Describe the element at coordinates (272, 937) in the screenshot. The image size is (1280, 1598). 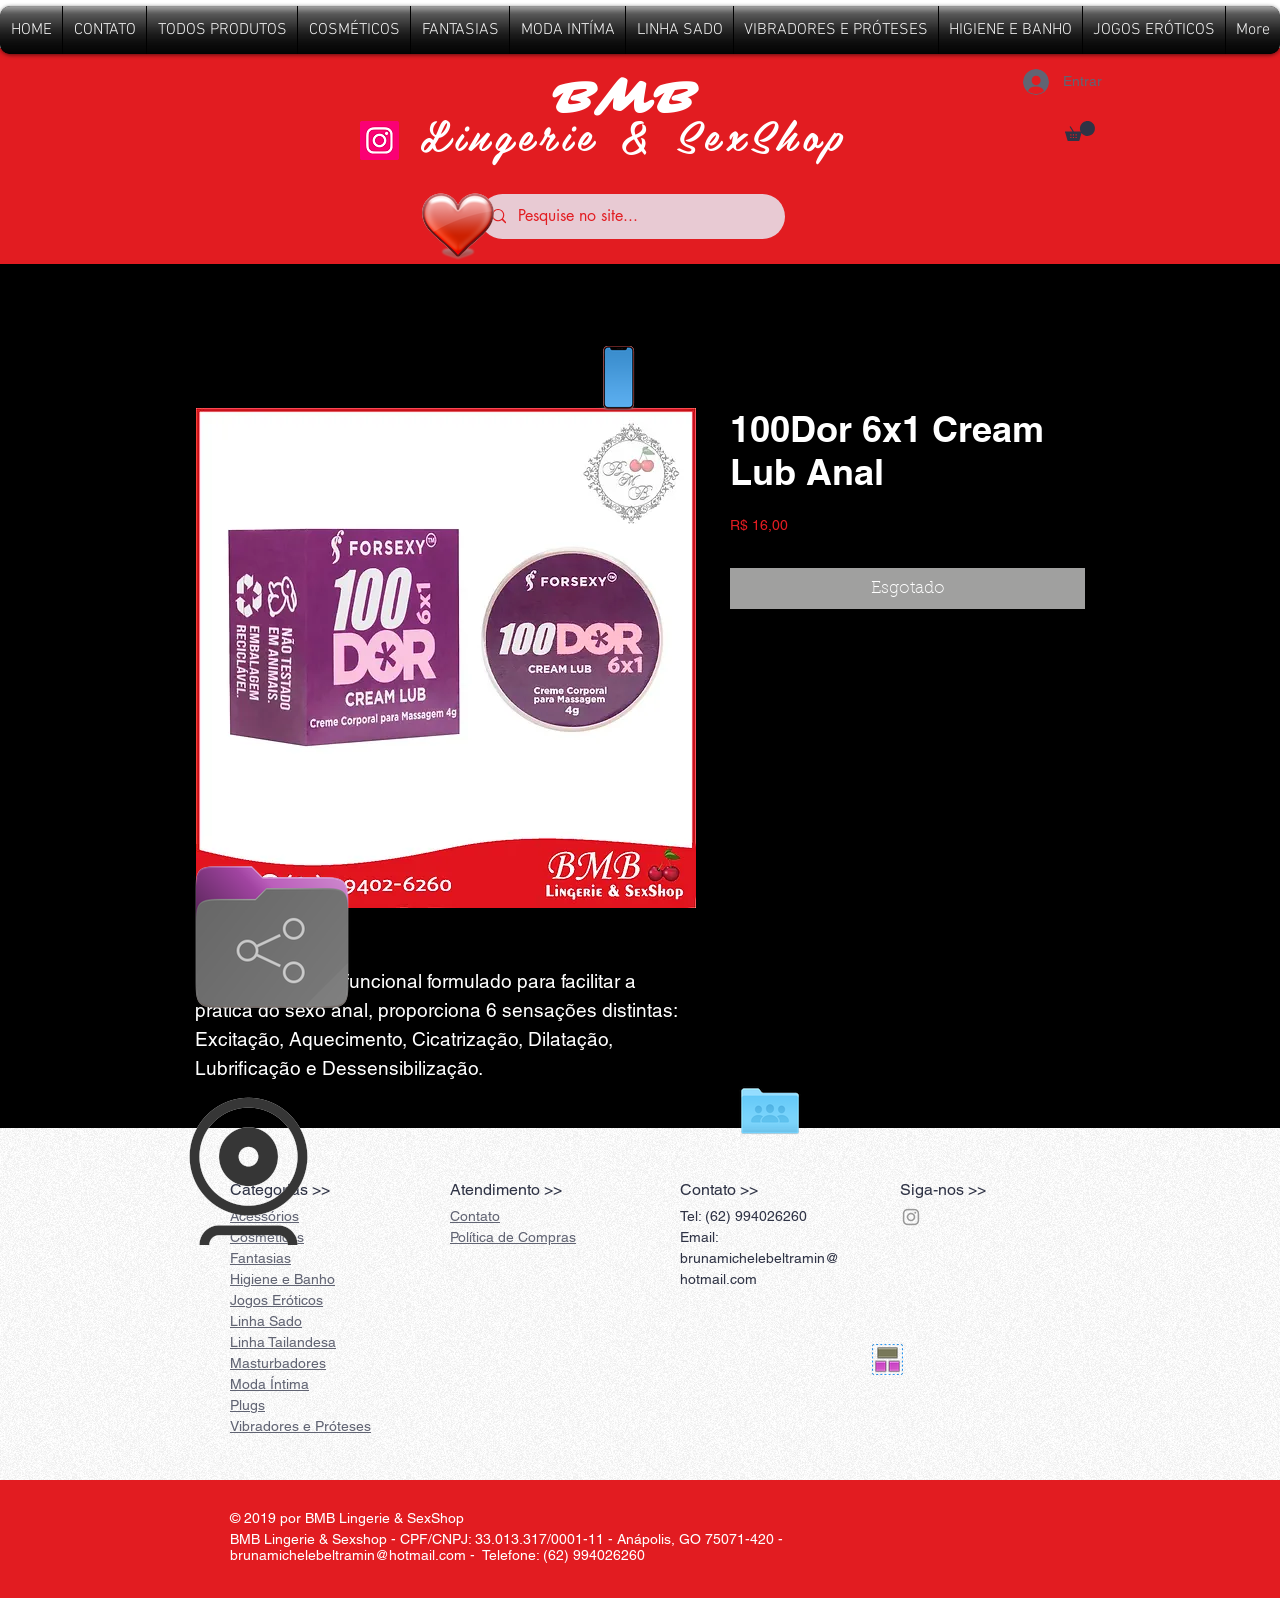
I see `open your public shared folder` at that location.